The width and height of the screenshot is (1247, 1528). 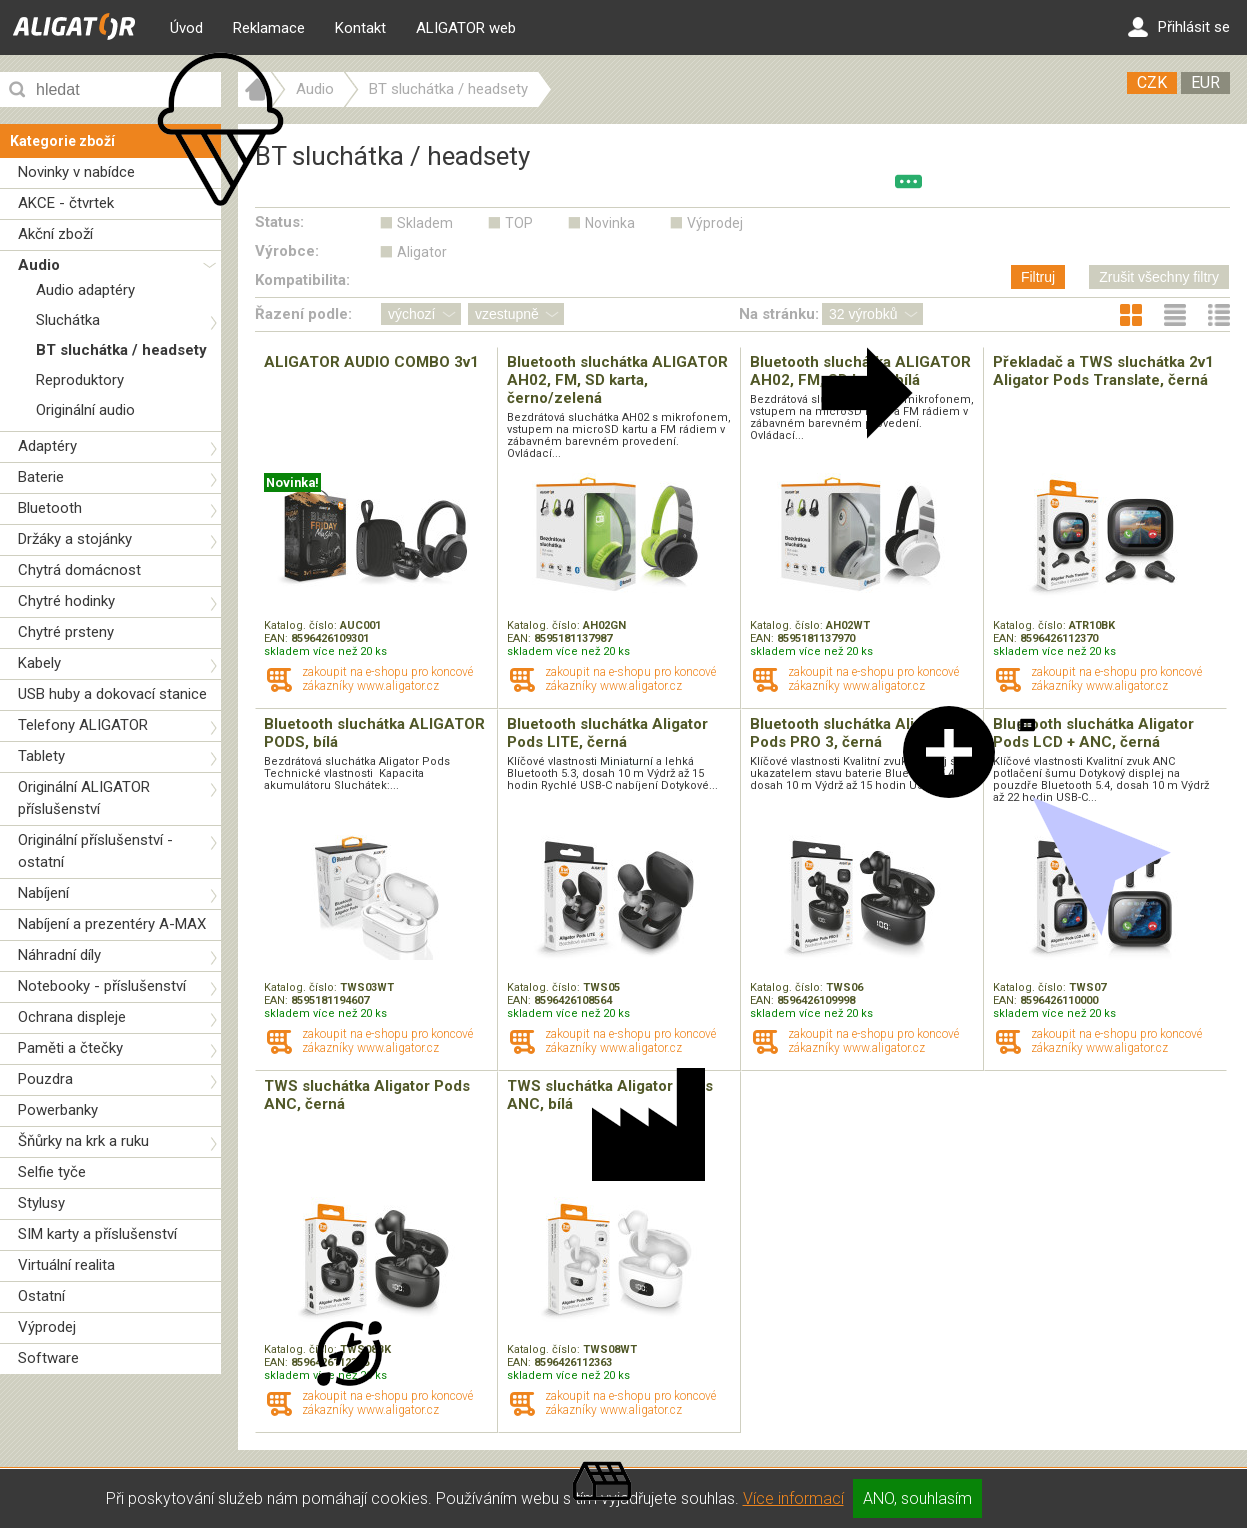 I want to click on view manufacturing or production settings, so click(x=648, y=1124).